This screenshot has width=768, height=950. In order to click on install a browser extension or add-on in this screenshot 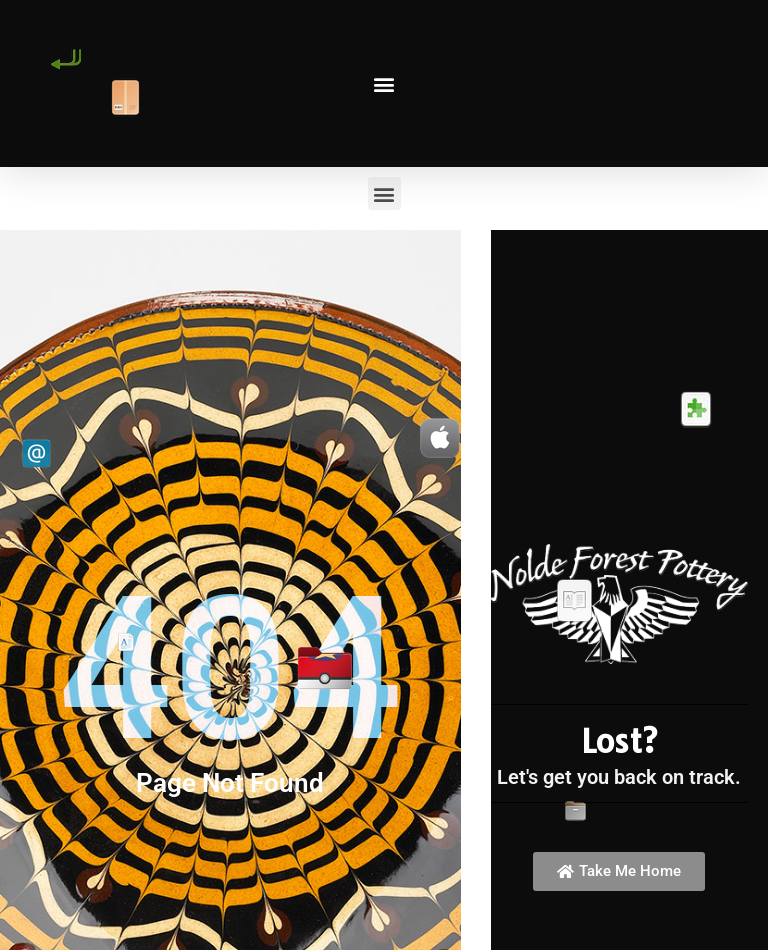, I will do `click(696, 409)`.